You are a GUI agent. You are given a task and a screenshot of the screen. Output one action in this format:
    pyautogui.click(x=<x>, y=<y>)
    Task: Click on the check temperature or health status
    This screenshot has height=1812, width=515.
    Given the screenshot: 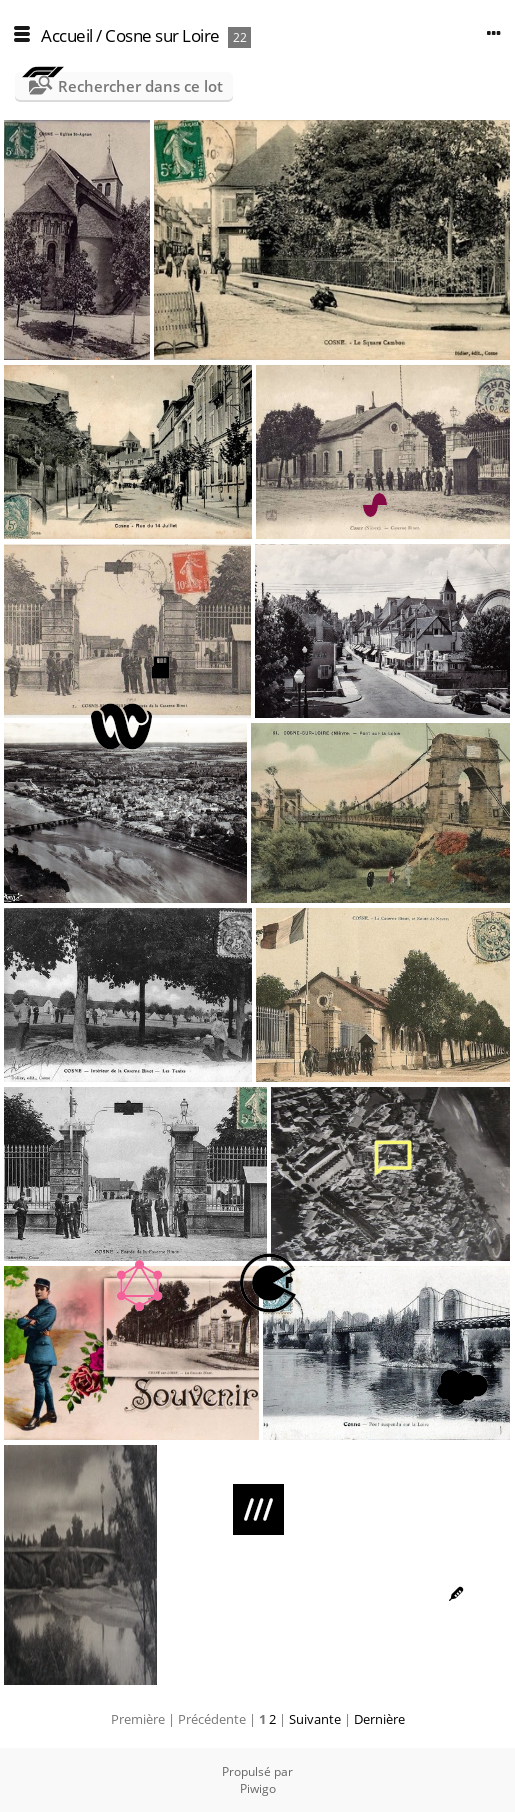 What is the action you would take?
    pyautogui.click(x=456, y=1594)
    